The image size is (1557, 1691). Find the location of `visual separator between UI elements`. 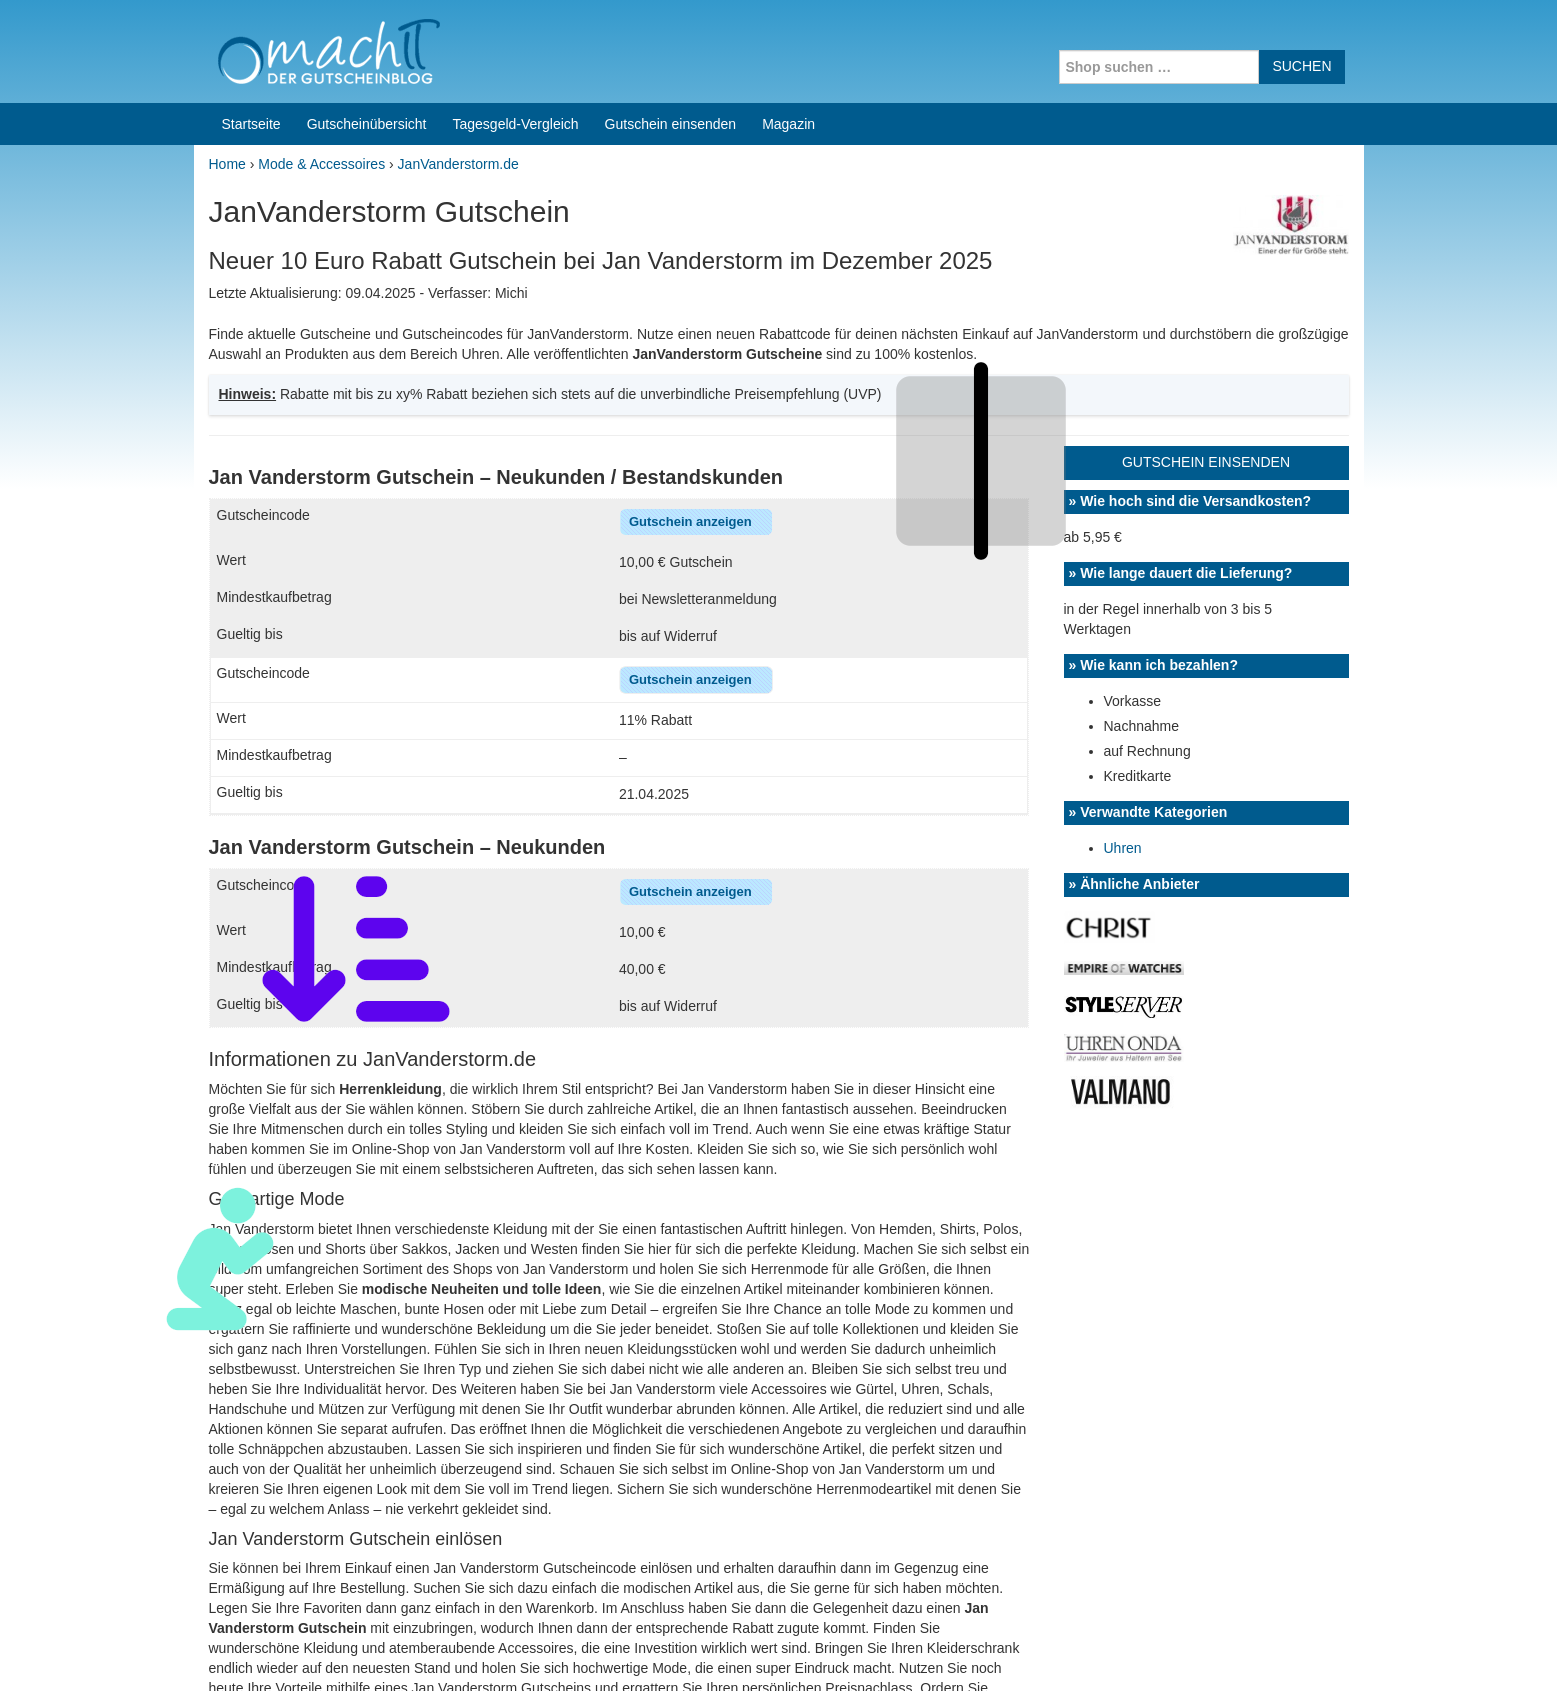

visual separator between UI elements is located at coordinates (981, 461).